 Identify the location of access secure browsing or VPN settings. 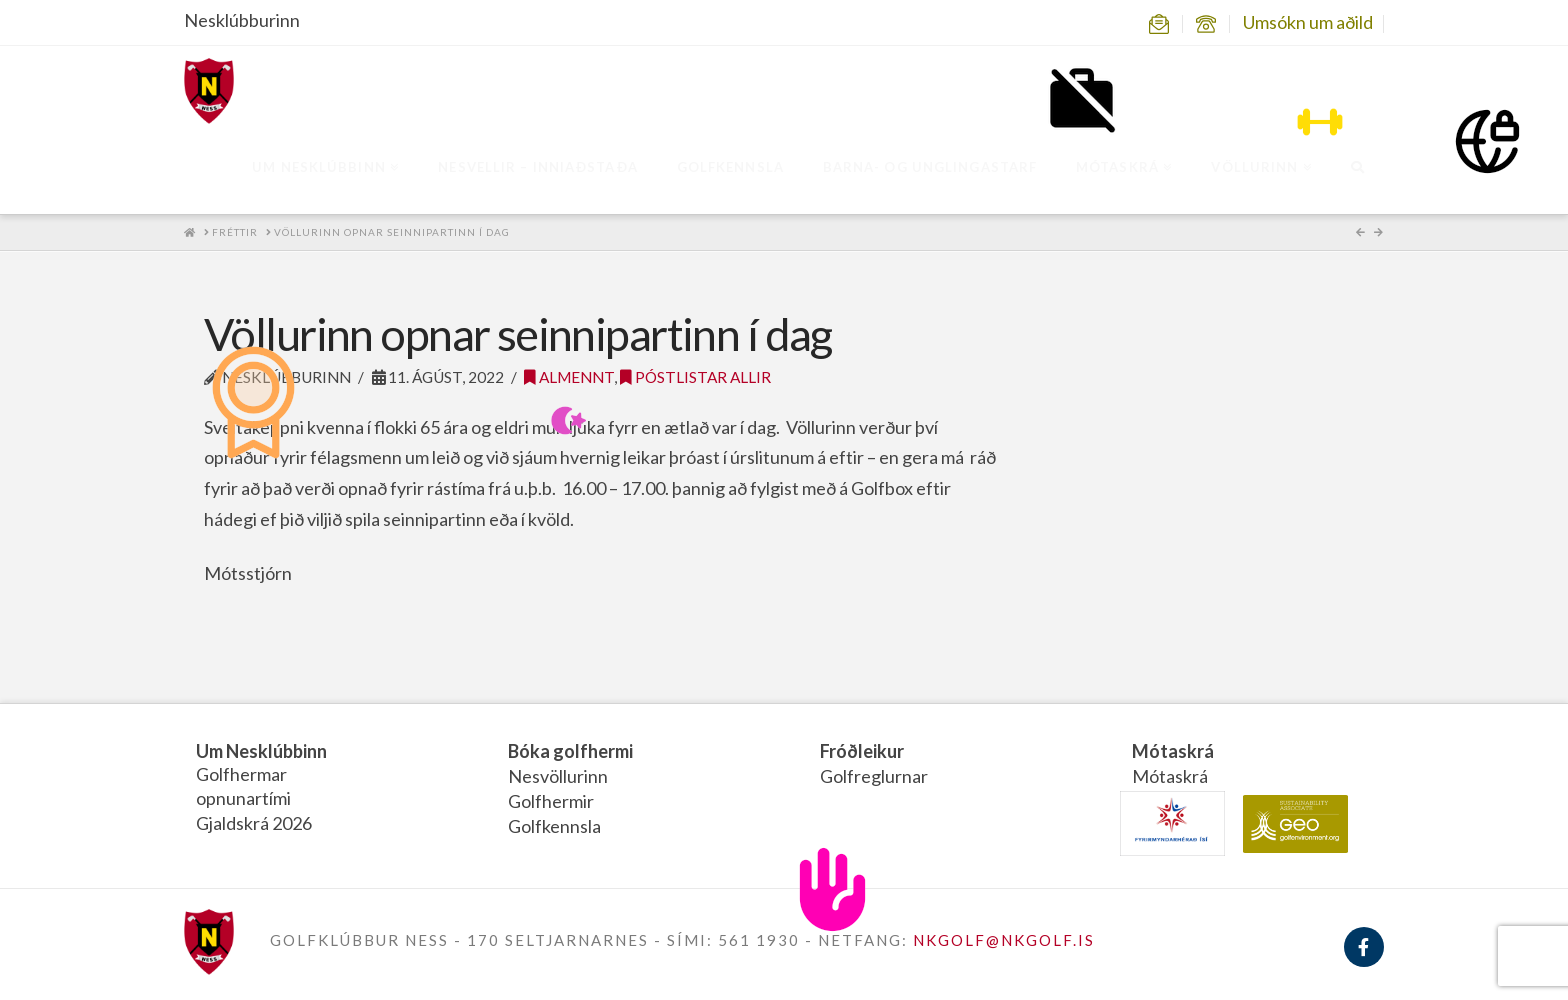
(1487, 141).